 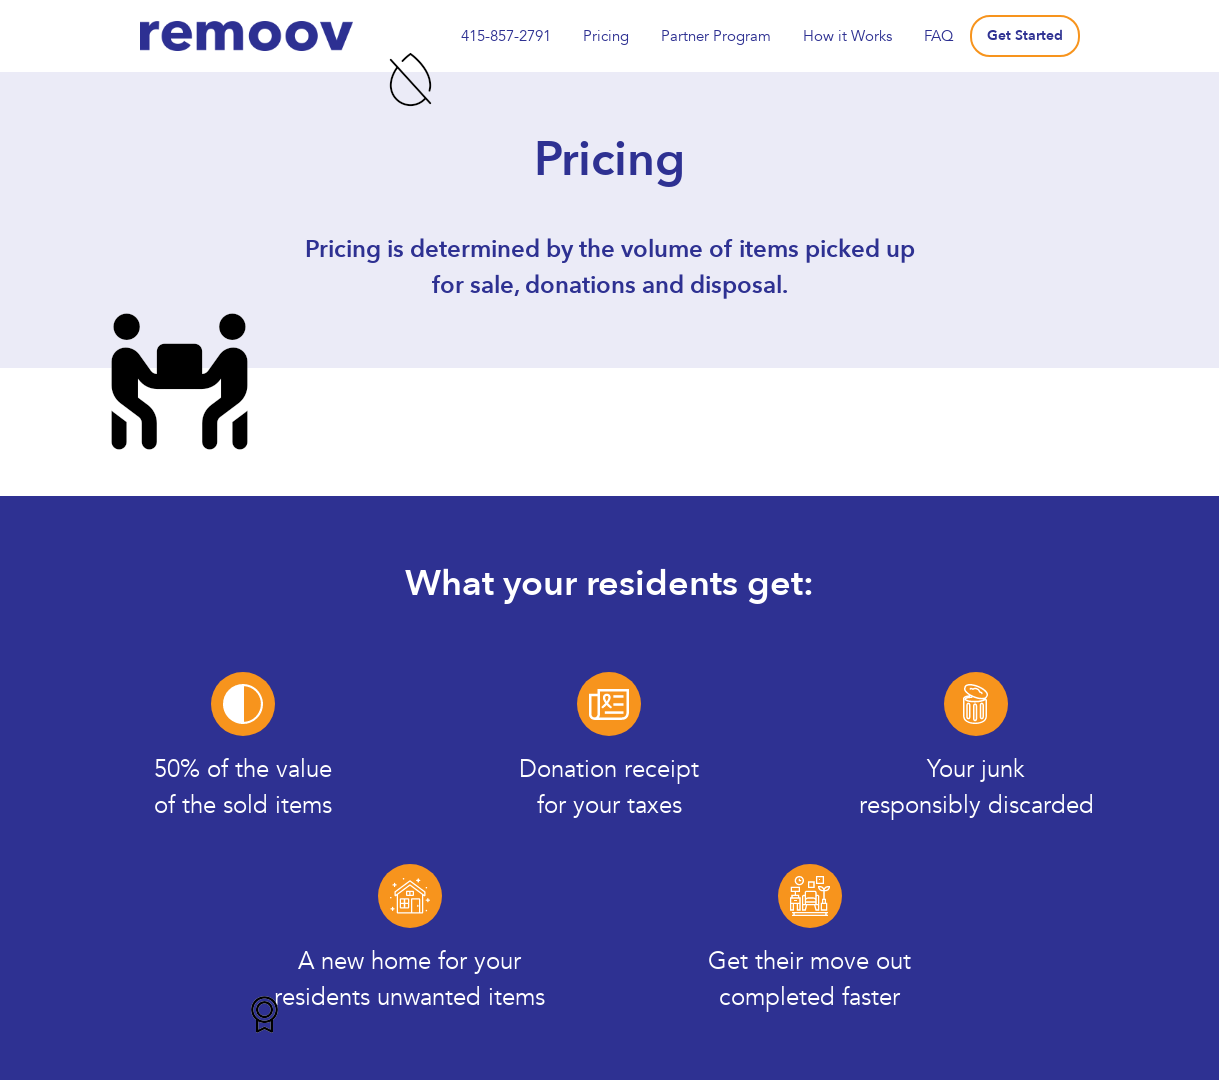 I want to click on view achievements or awards, so click(x=264, y=1014).